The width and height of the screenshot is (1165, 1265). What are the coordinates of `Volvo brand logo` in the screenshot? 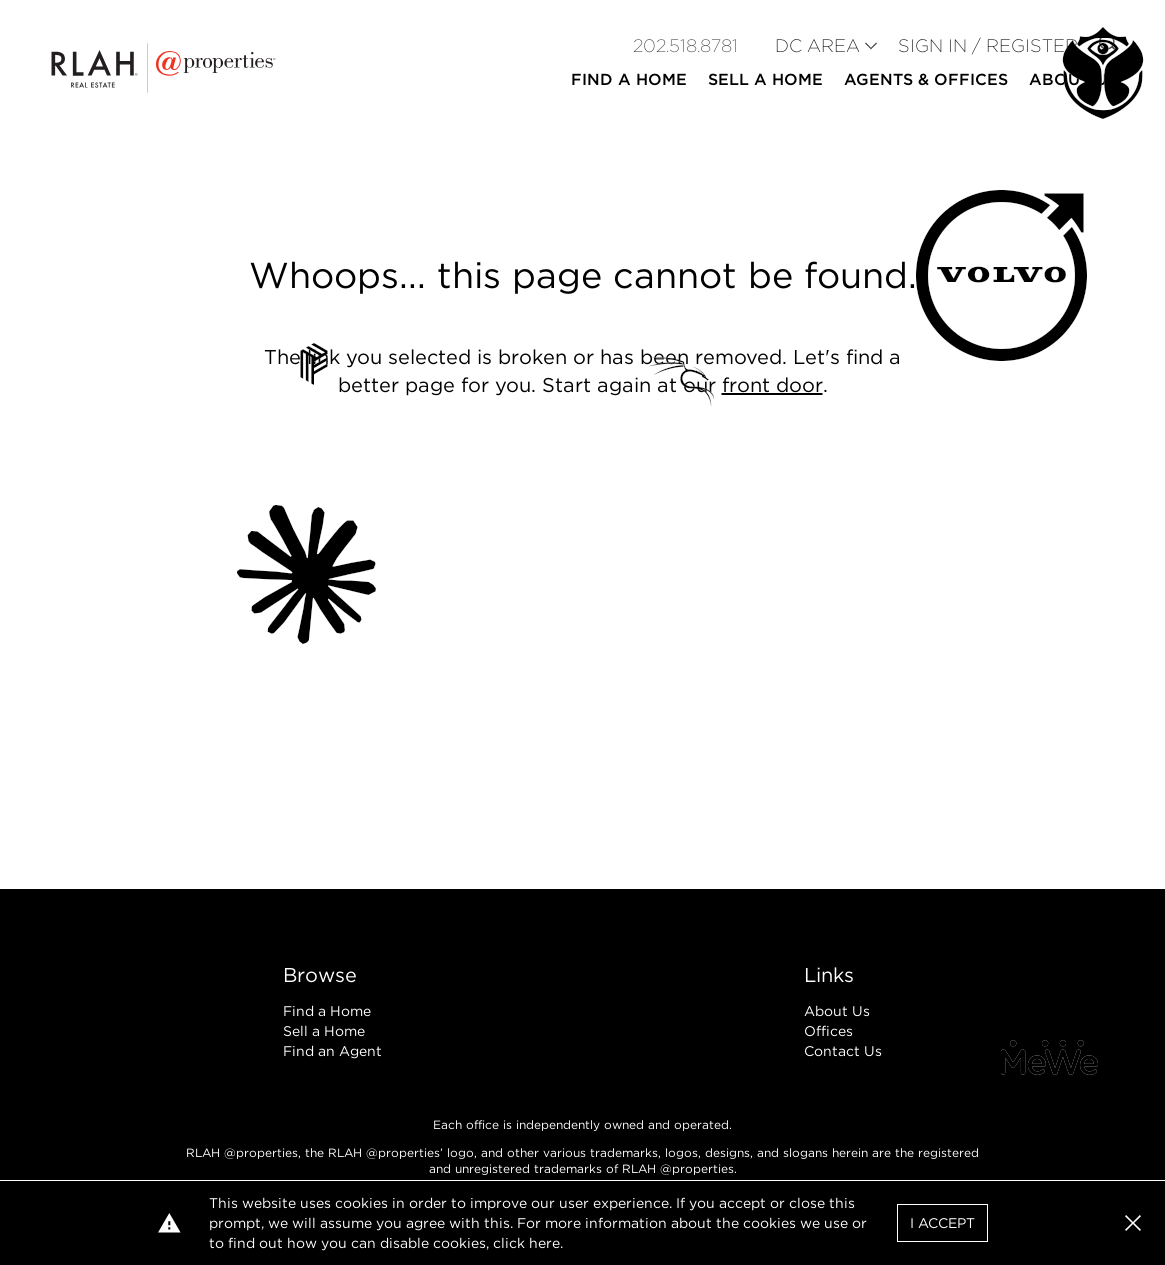 It's located at (1001, 275).